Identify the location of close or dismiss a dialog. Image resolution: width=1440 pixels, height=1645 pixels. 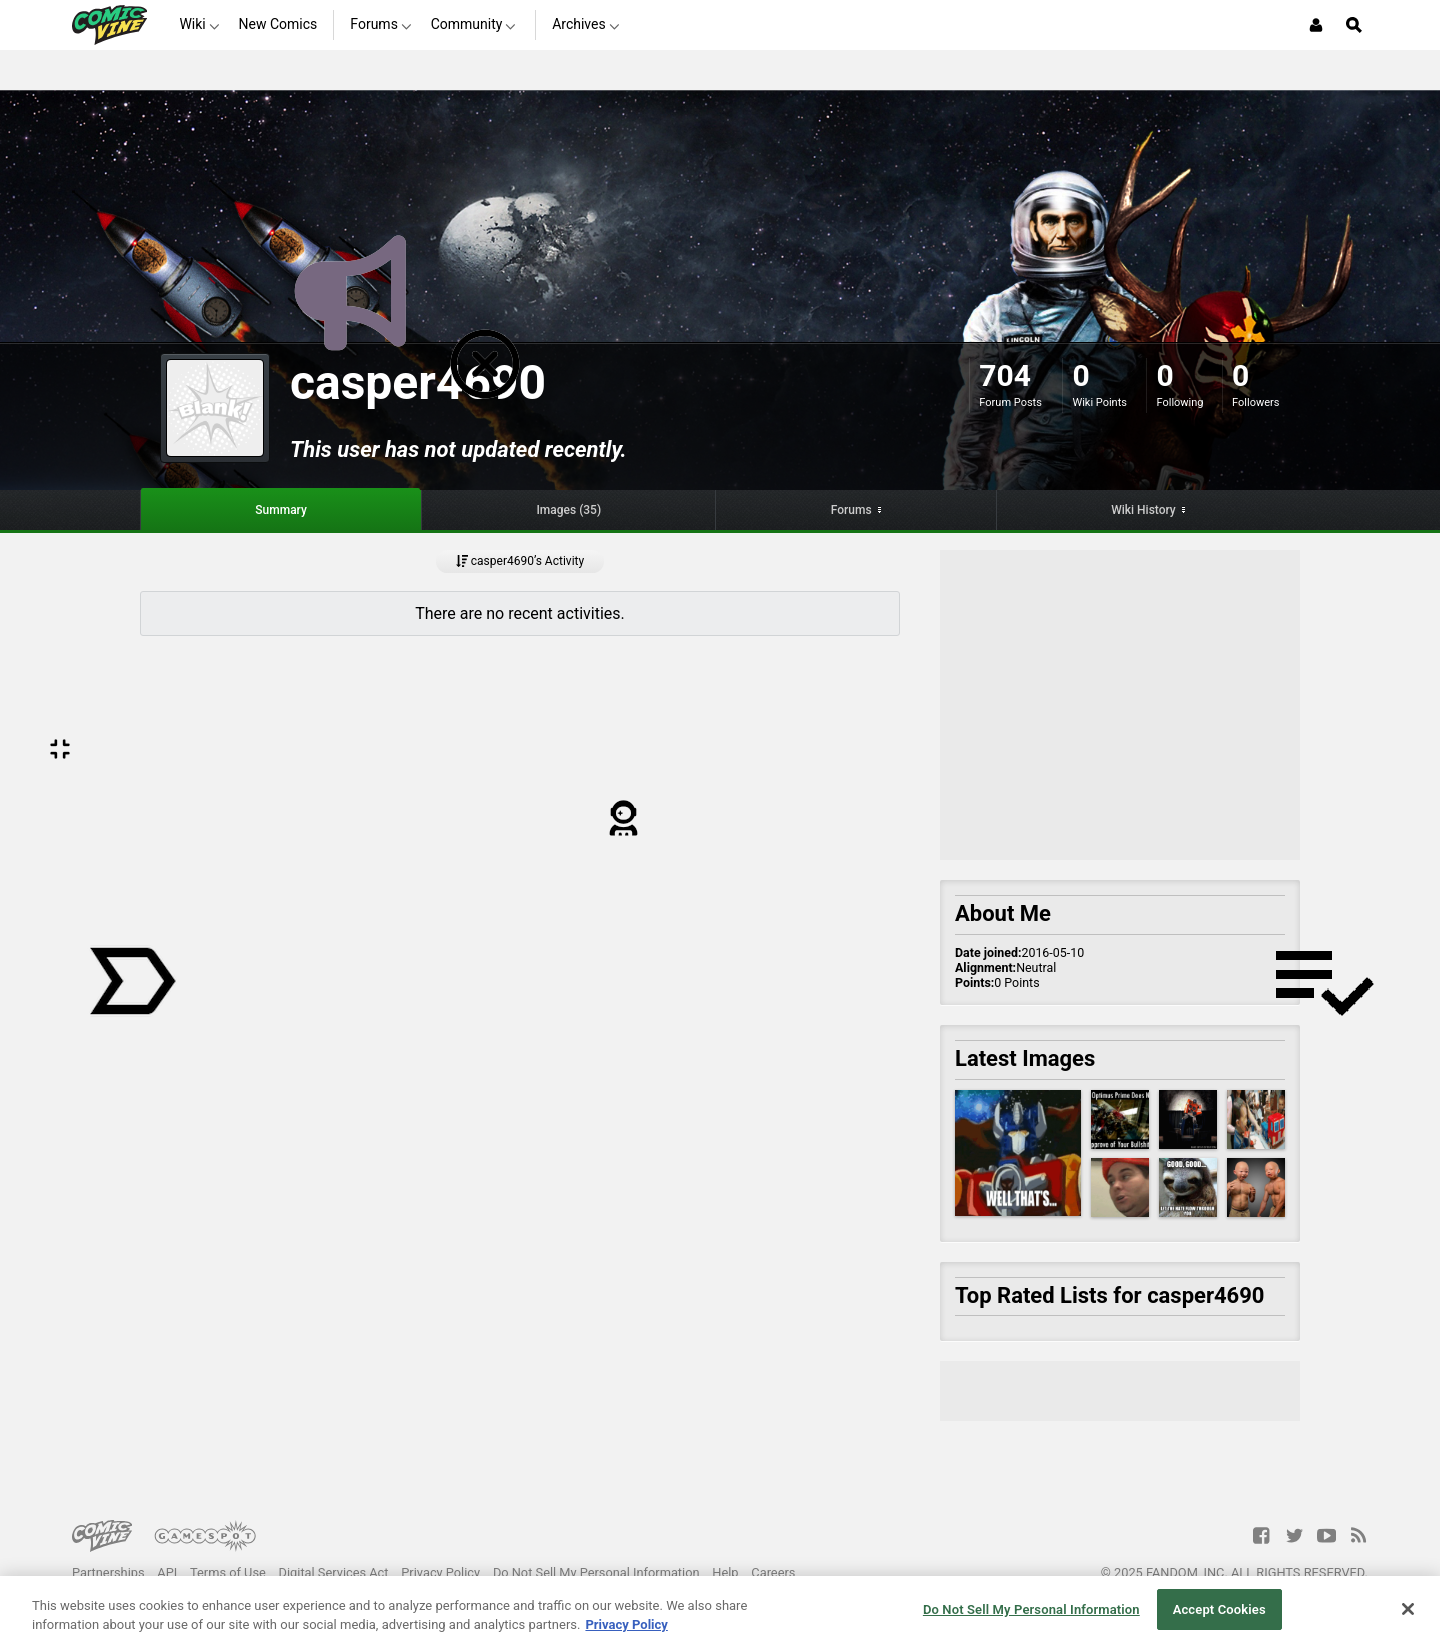
(485, 364).